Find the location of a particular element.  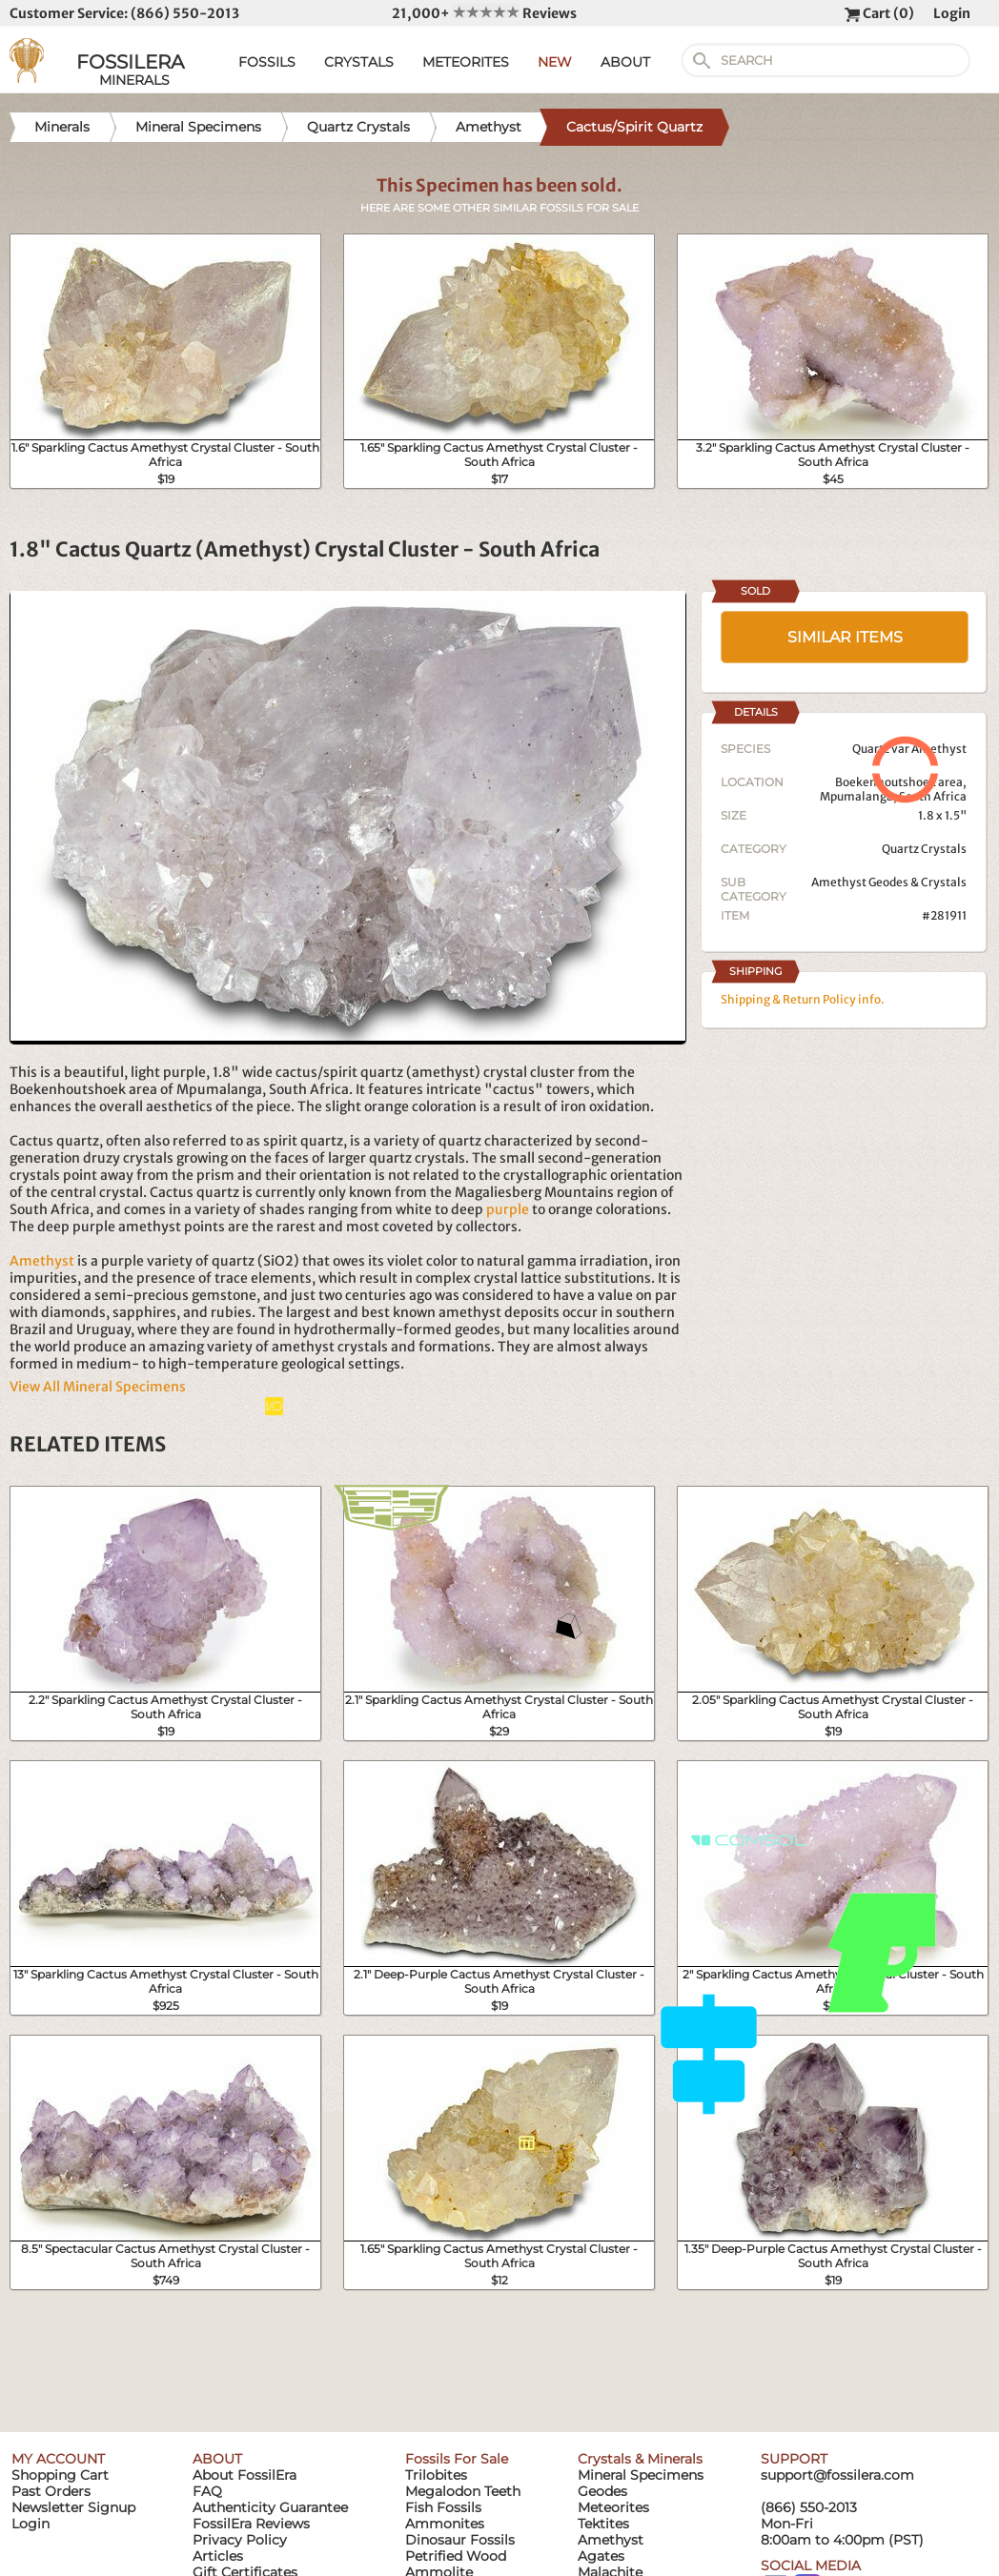

insert a table into a document is located at coordinates (526, 2142).